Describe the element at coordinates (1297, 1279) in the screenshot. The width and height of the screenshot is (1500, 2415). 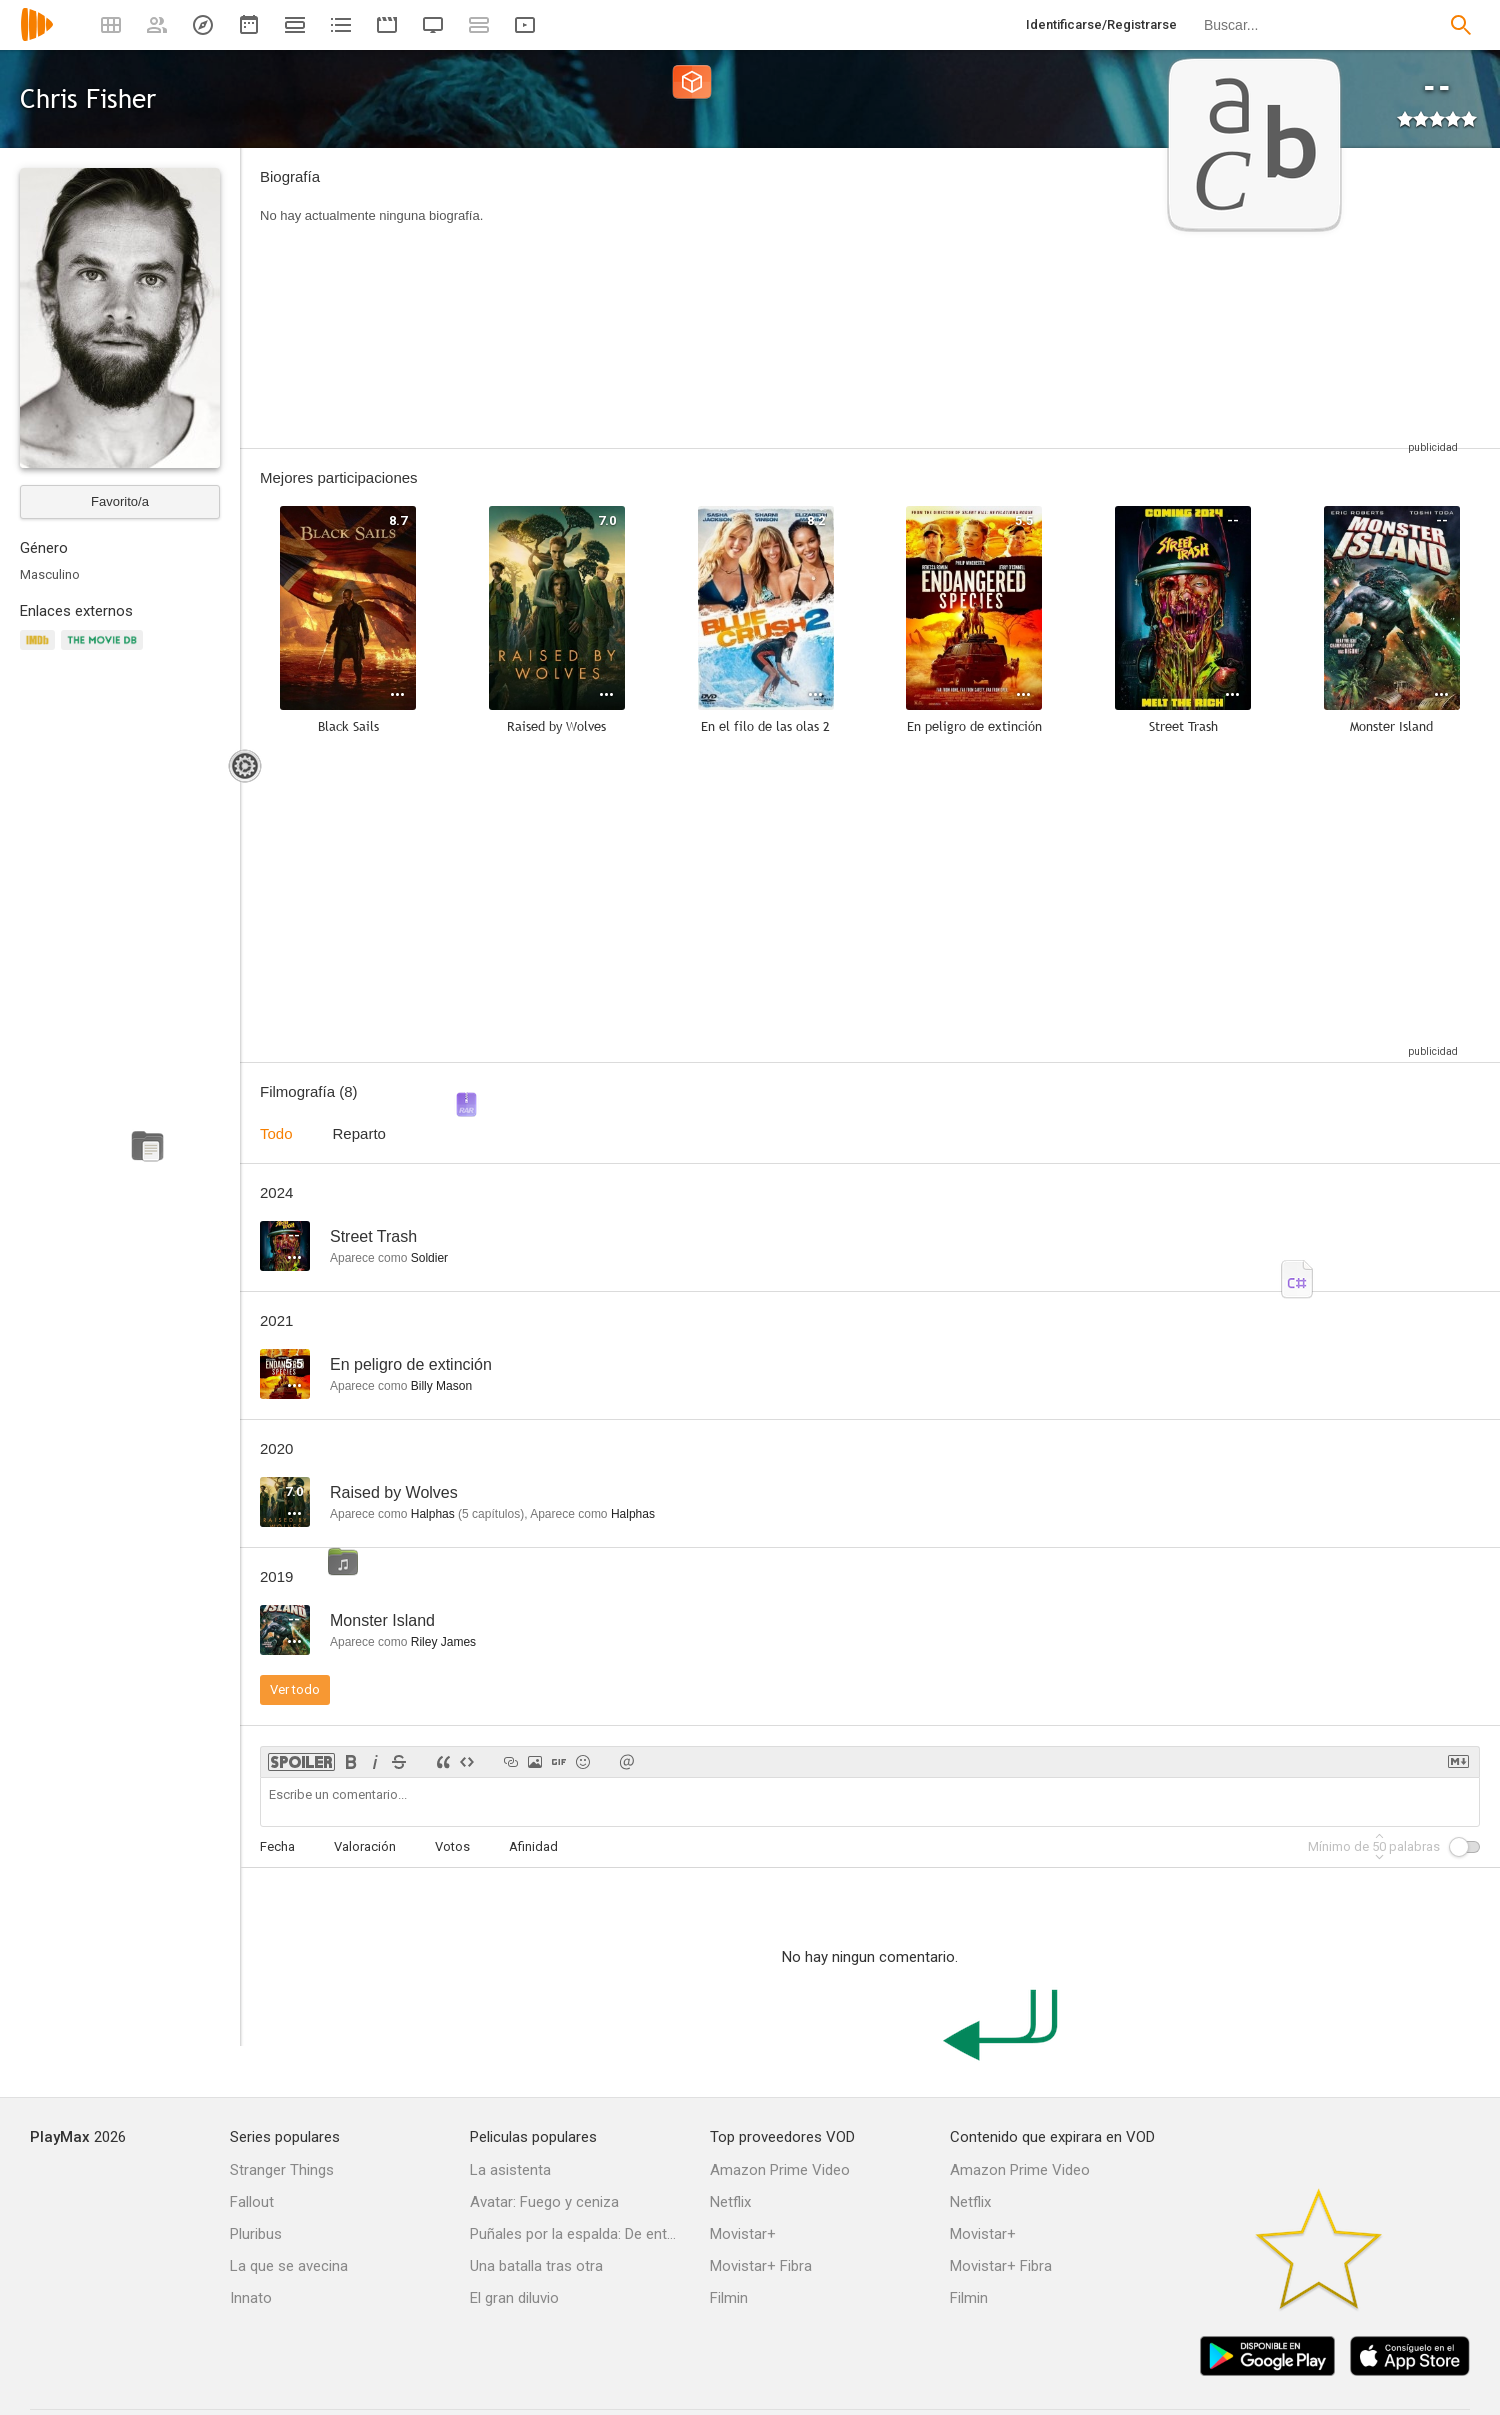
I see `a C# source code file` at that location.